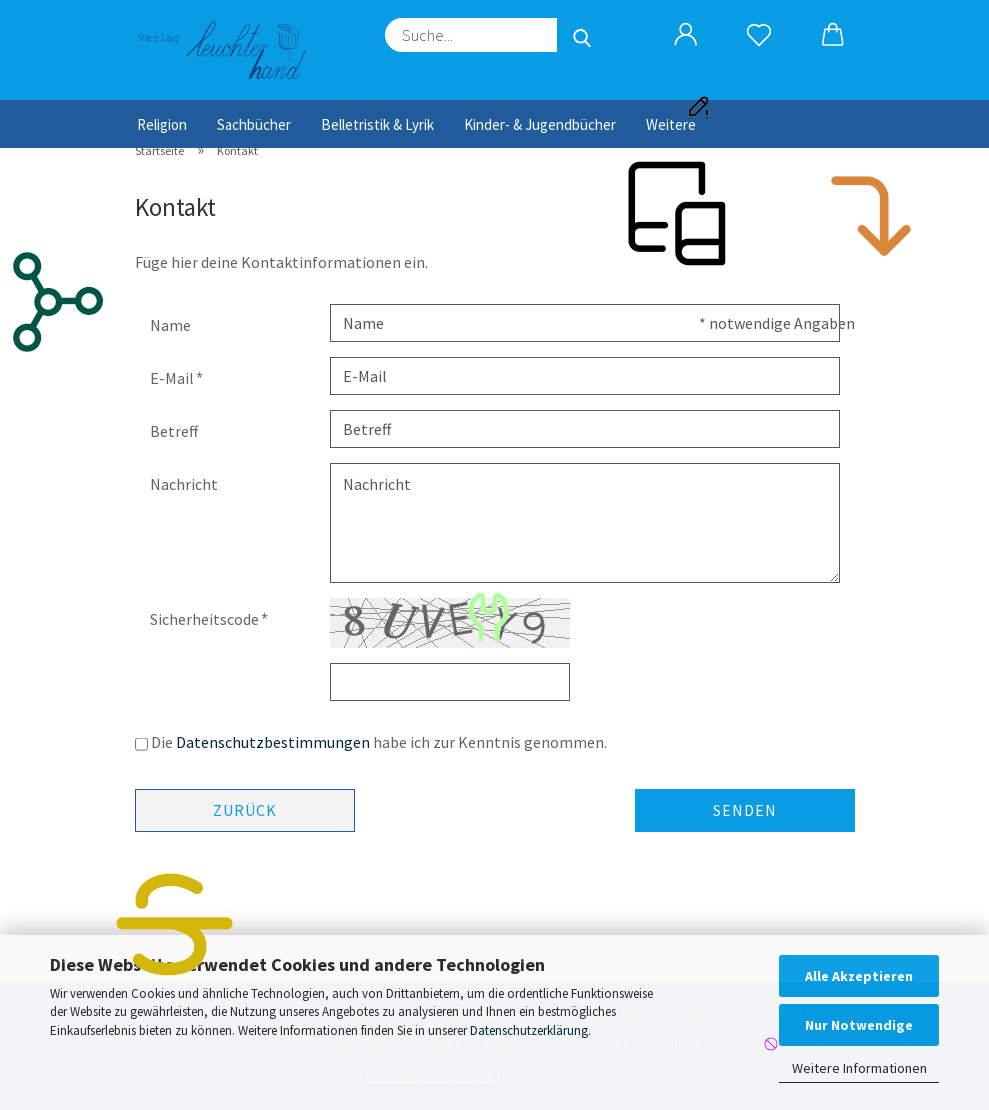 Image resolution: width=989 pixels, height=1110 pixels. What do you see at coordinates (673, 213) in the screenshot?
I see `clone or duplicate a repository` at bounding box center [673, 213].